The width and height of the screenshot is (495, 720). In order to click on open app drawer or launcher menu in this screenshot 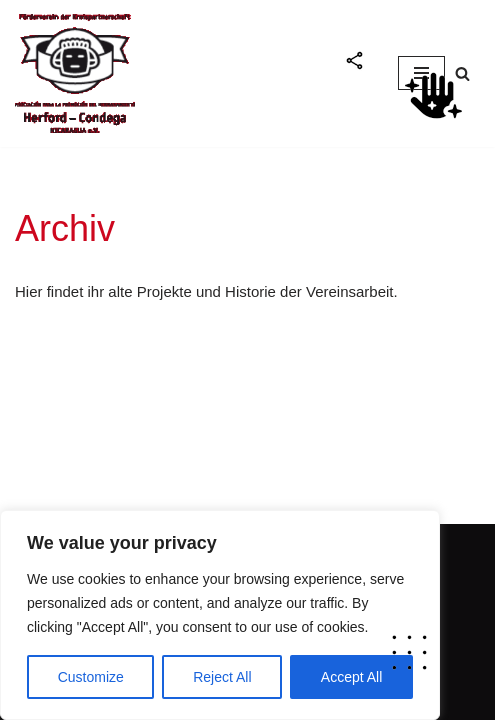, I will do `click(409, 652)`.